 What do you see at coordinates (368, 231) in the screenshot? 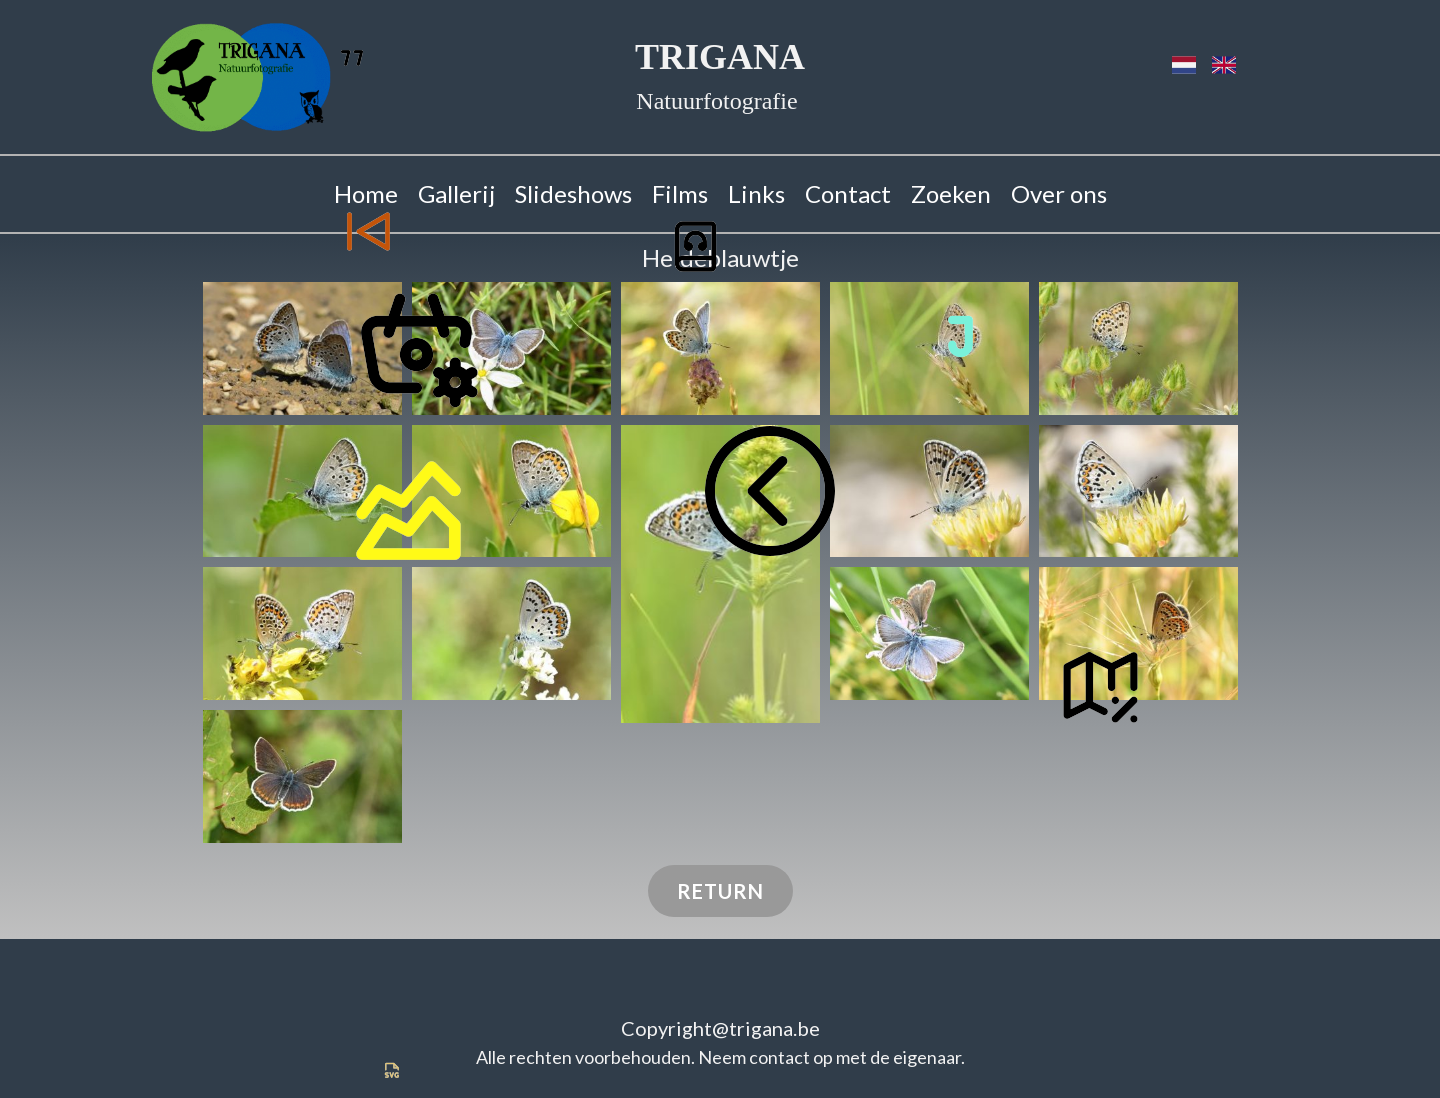
I see `skip to previous track` at bounding box center [368, 231].